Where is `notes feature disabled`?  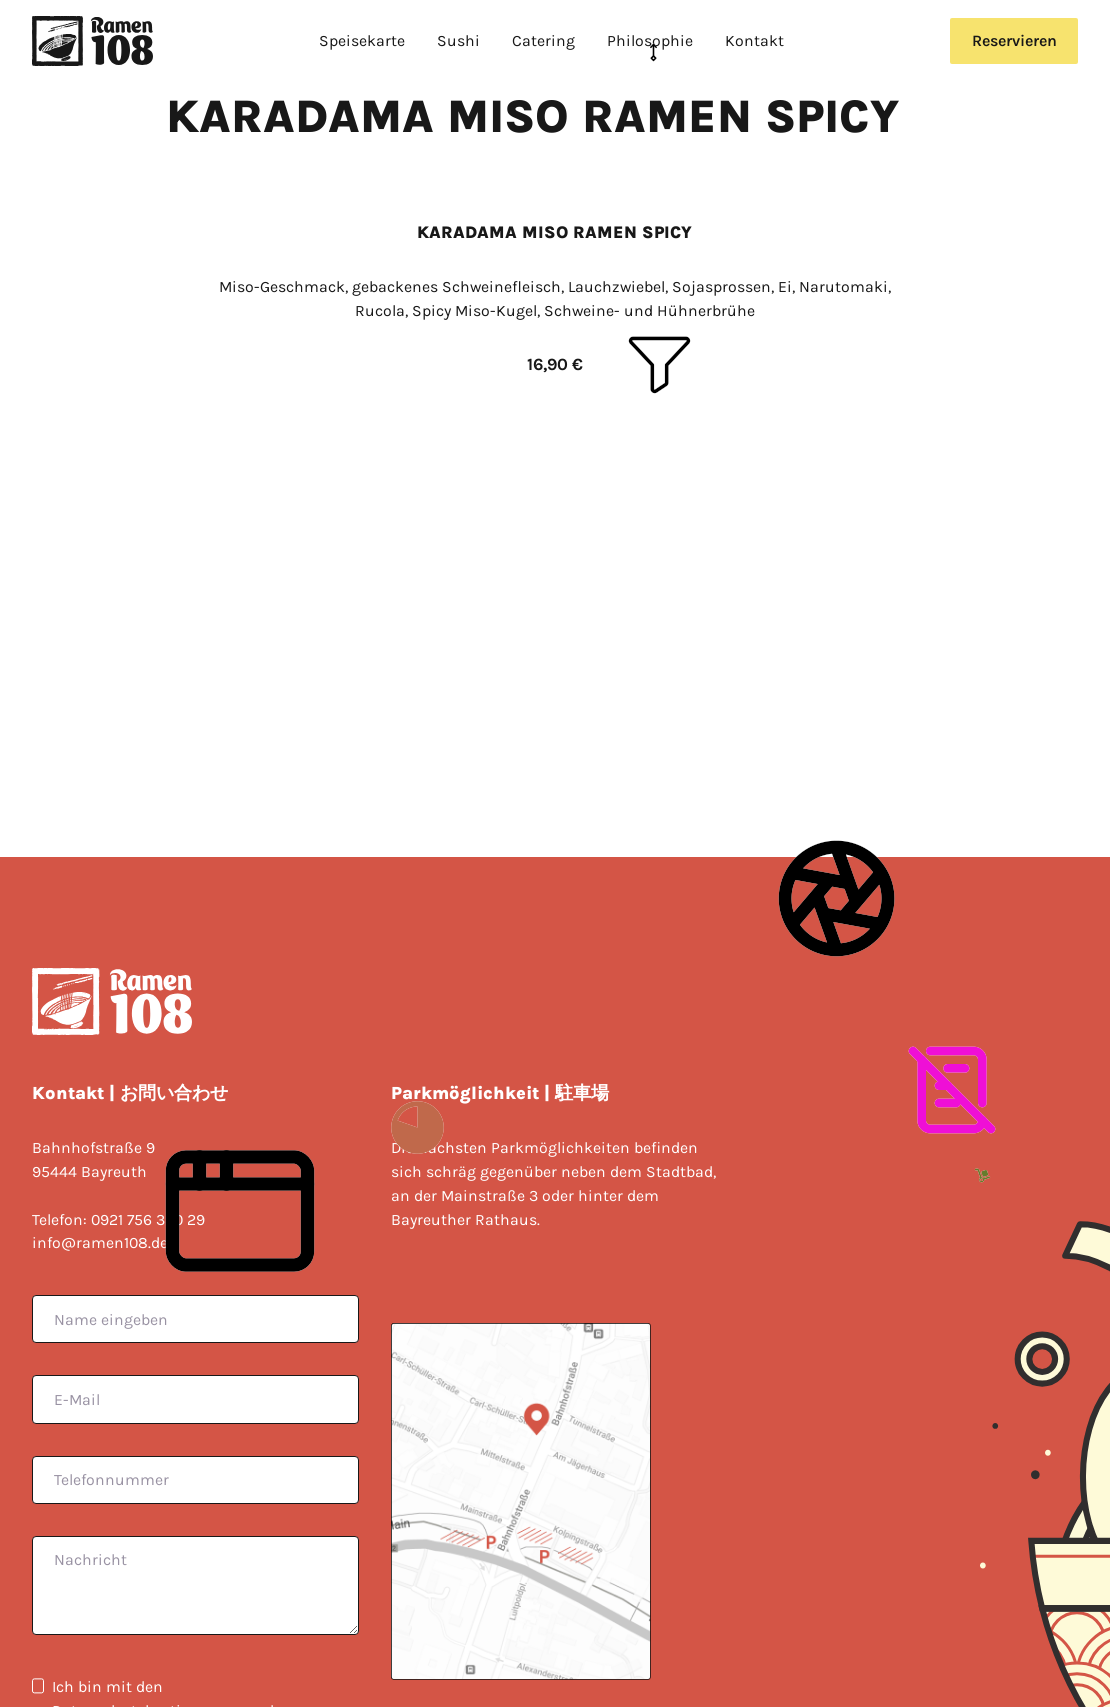
notes feature disabled is located at coordinates (952, 1090).